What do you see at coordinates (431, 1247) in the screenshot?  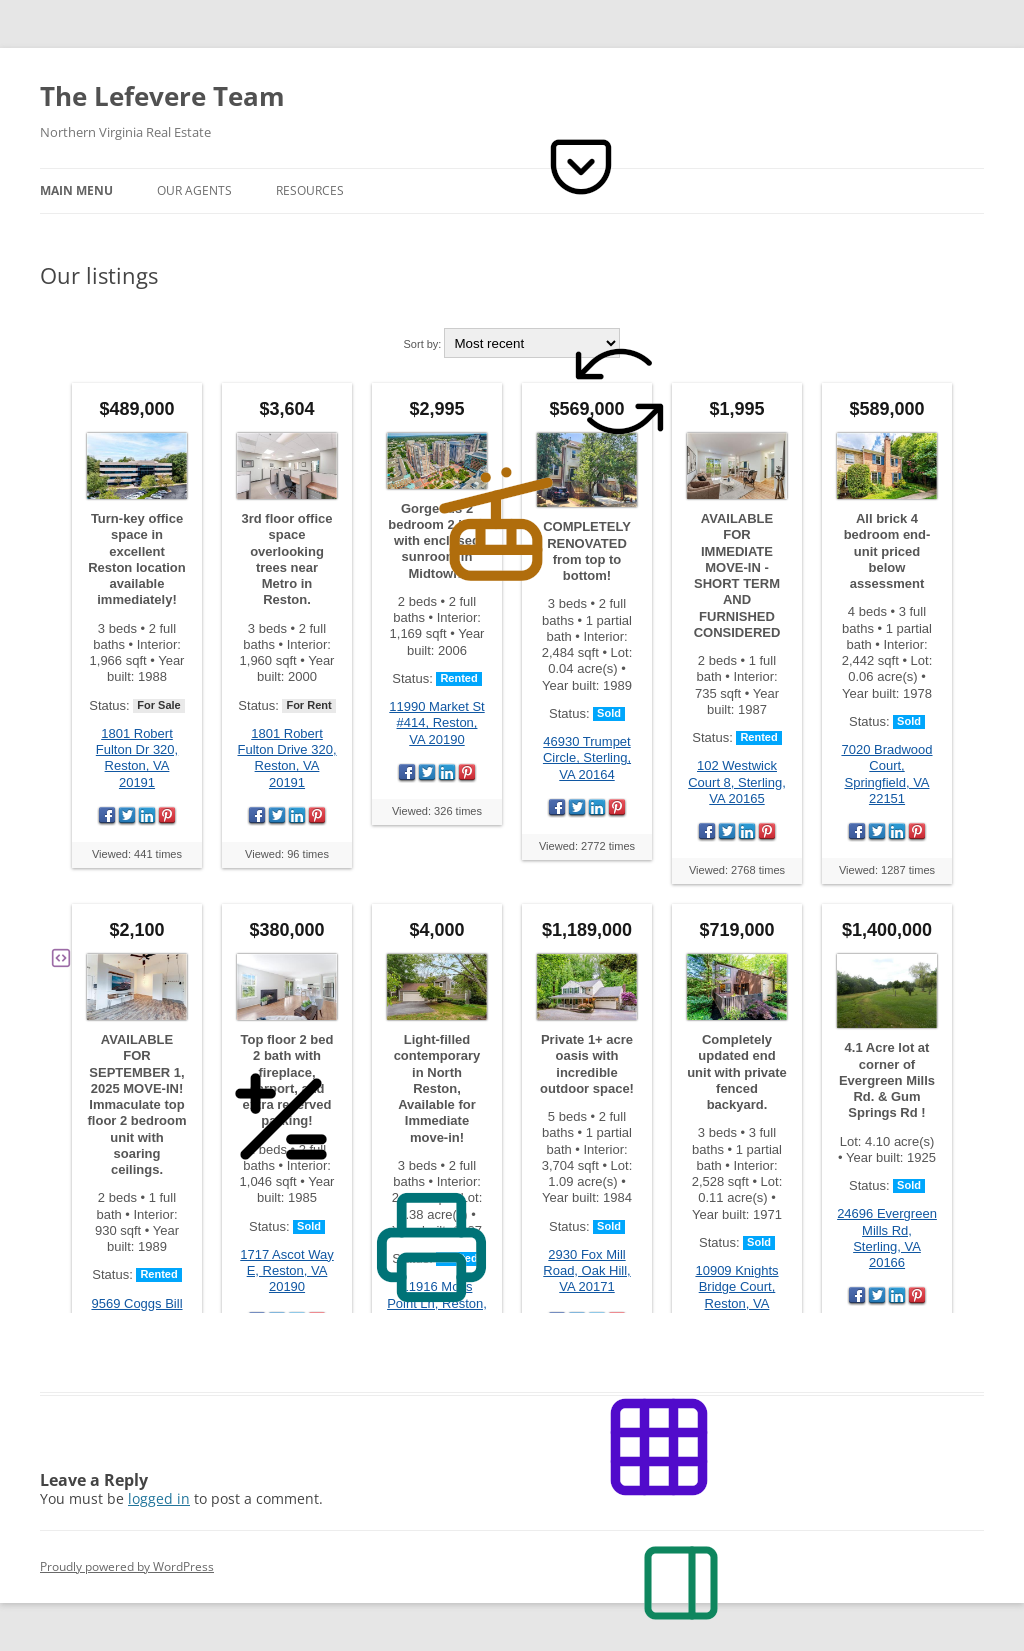 I see `print the current document` at bounding box center [431, 1247].